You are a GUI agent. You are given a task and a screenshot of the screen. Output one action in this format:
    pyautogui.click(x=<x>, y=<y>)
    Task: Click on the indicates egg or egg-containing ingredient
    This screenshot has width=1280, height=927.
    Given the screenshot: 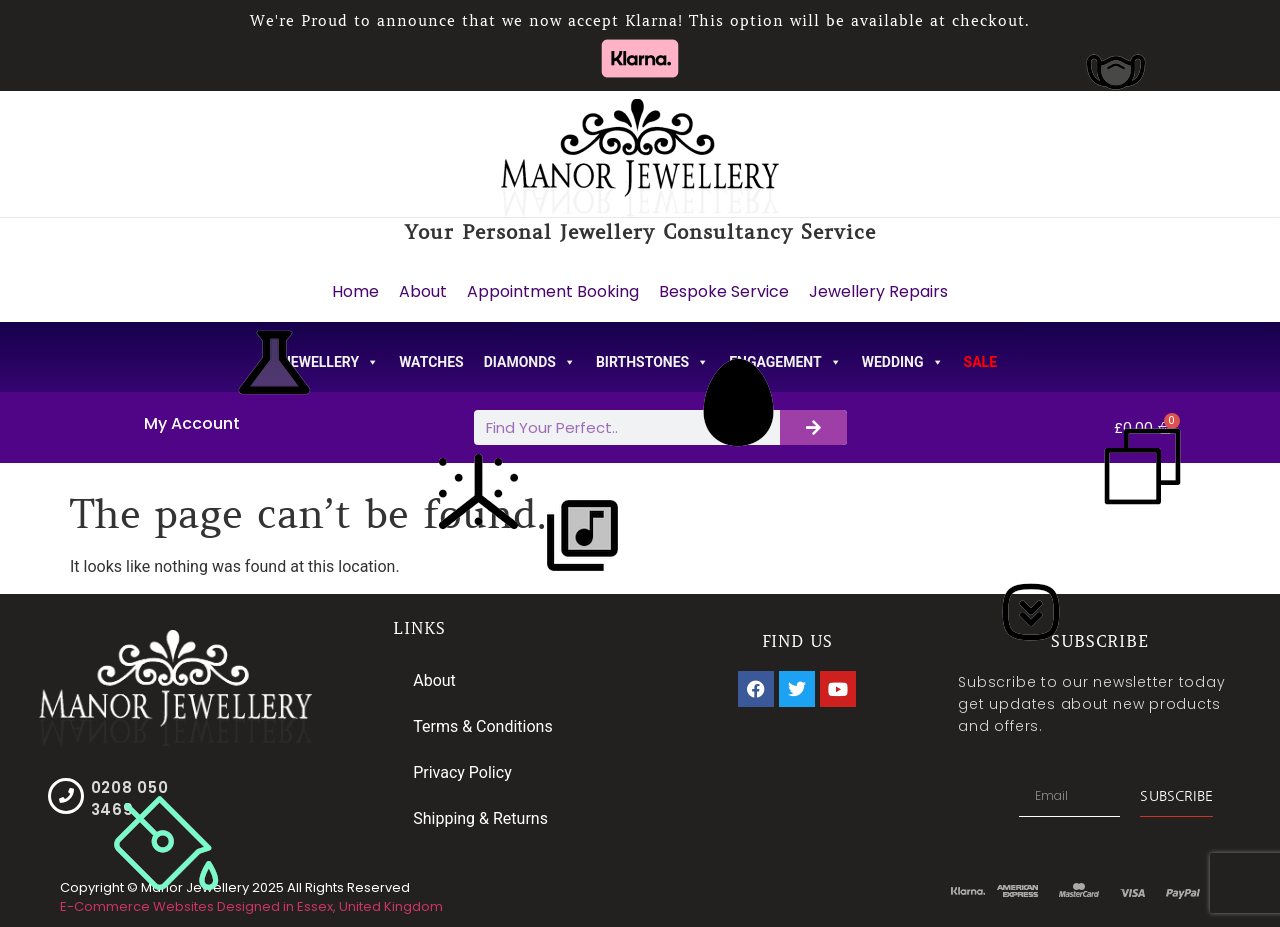 What is the action you would take?
    pyautogui.click(x=738, y=402)
    